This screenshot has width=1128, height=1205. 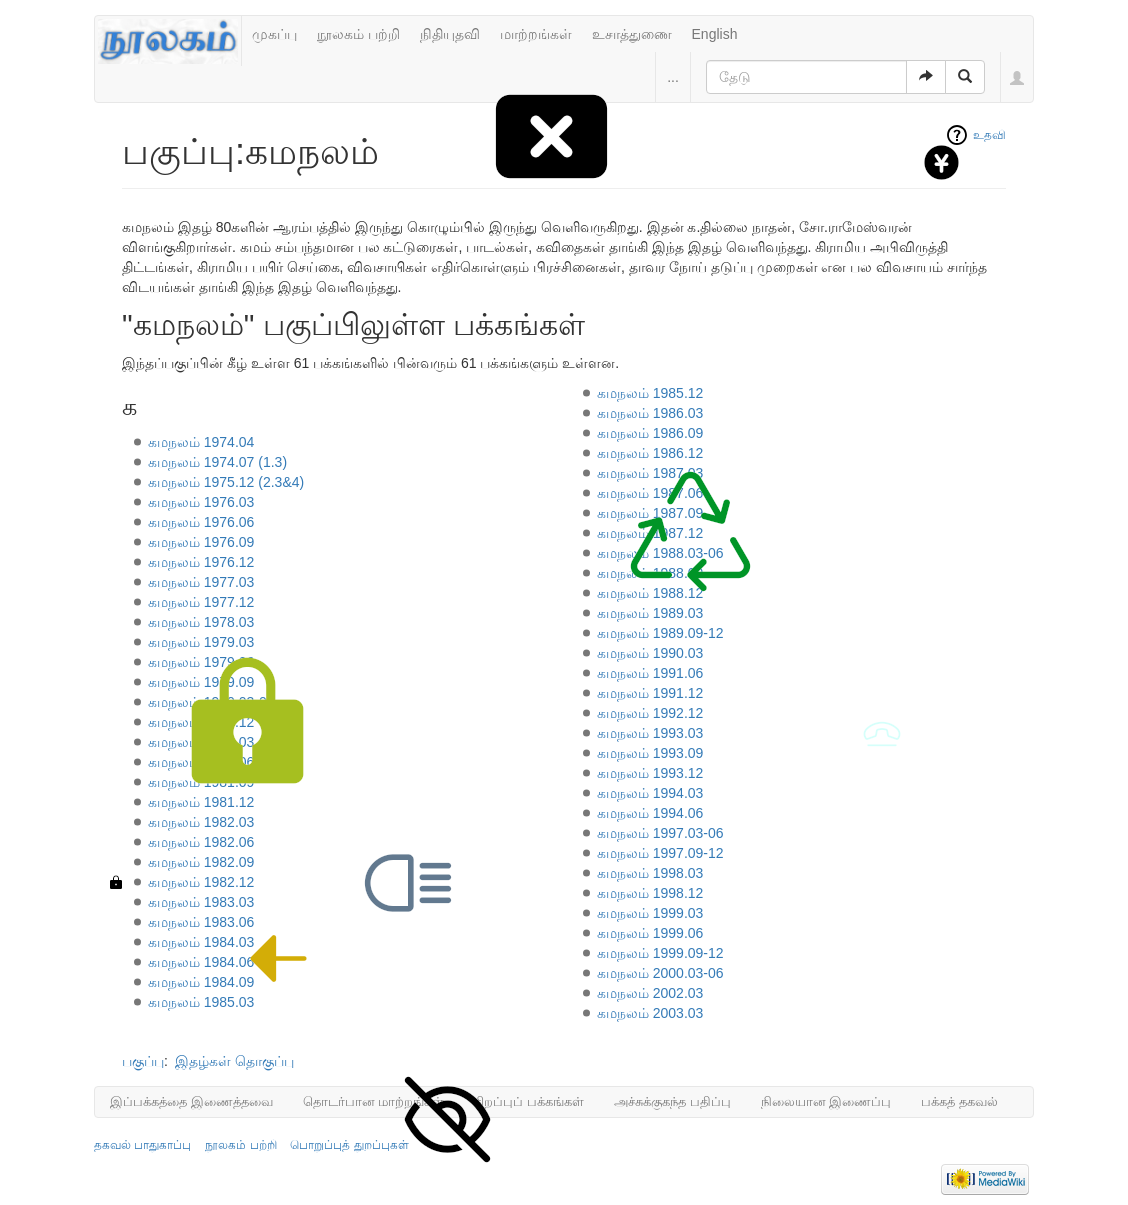 I want to click on go back to the previous screen, so click(x=278, y=958).